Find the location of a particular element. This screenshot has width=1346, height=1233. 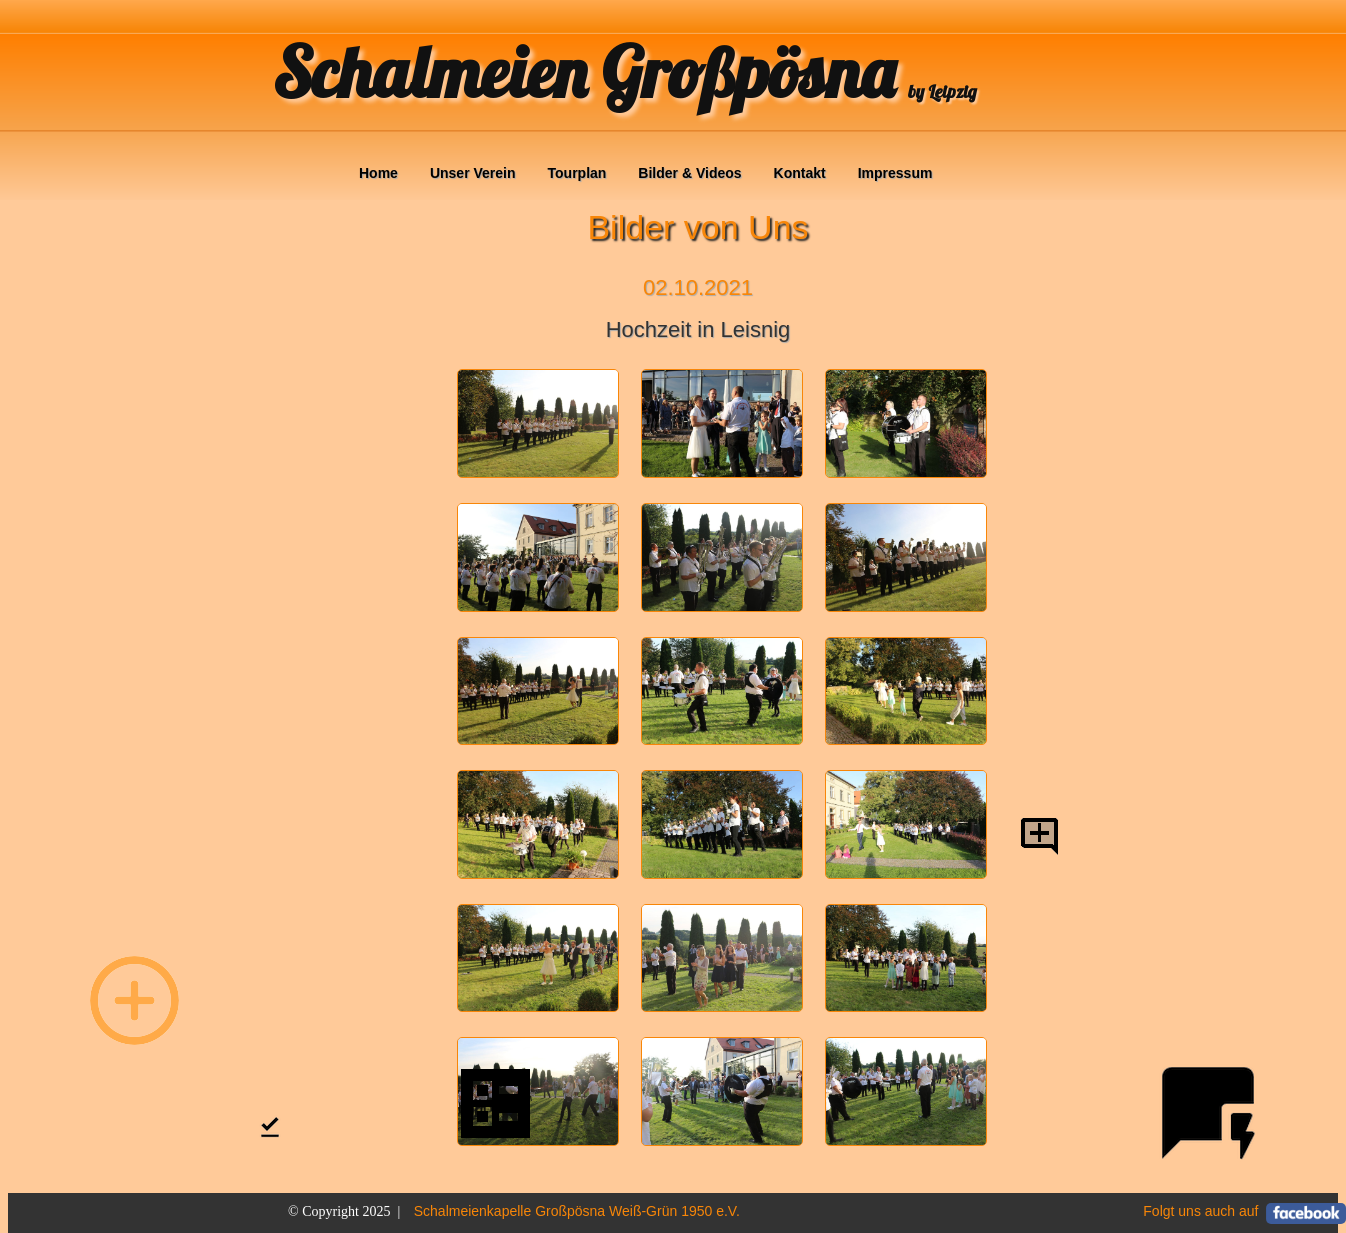

view ballot or voting options is located at coordinates (495, 1103).